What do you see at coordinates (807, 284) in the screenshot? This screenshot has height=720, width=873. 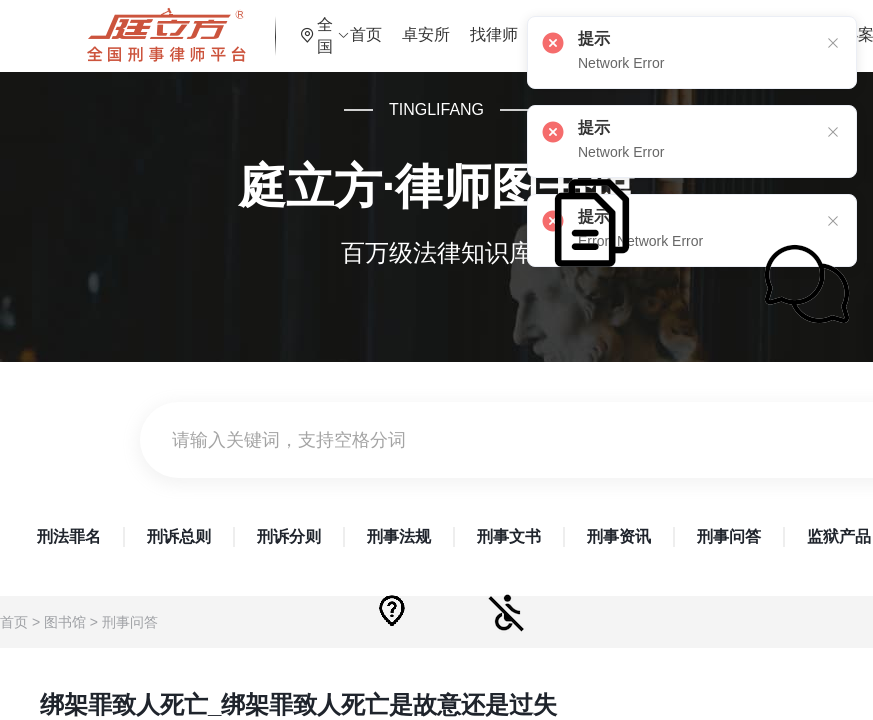 I see `open chat or messaging` at bounding box center [807, 284].